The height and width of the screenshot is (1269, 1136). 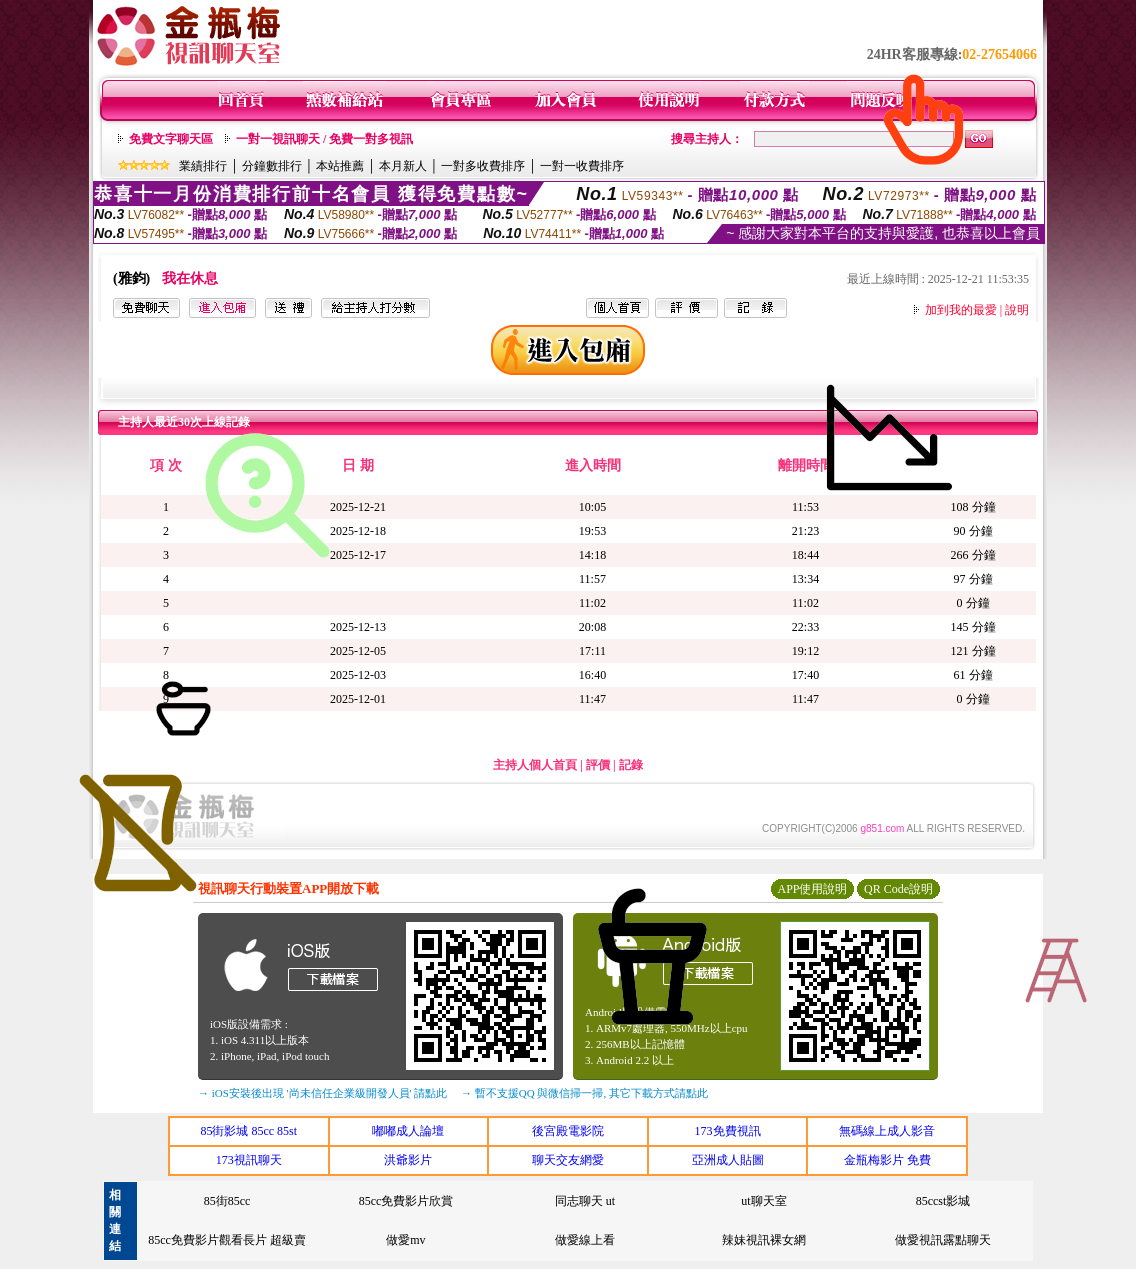 What do you see at coordinates (889, 437) in the screenshot?
I see `view declining metrics or trends` at bounding box center [889, 437].